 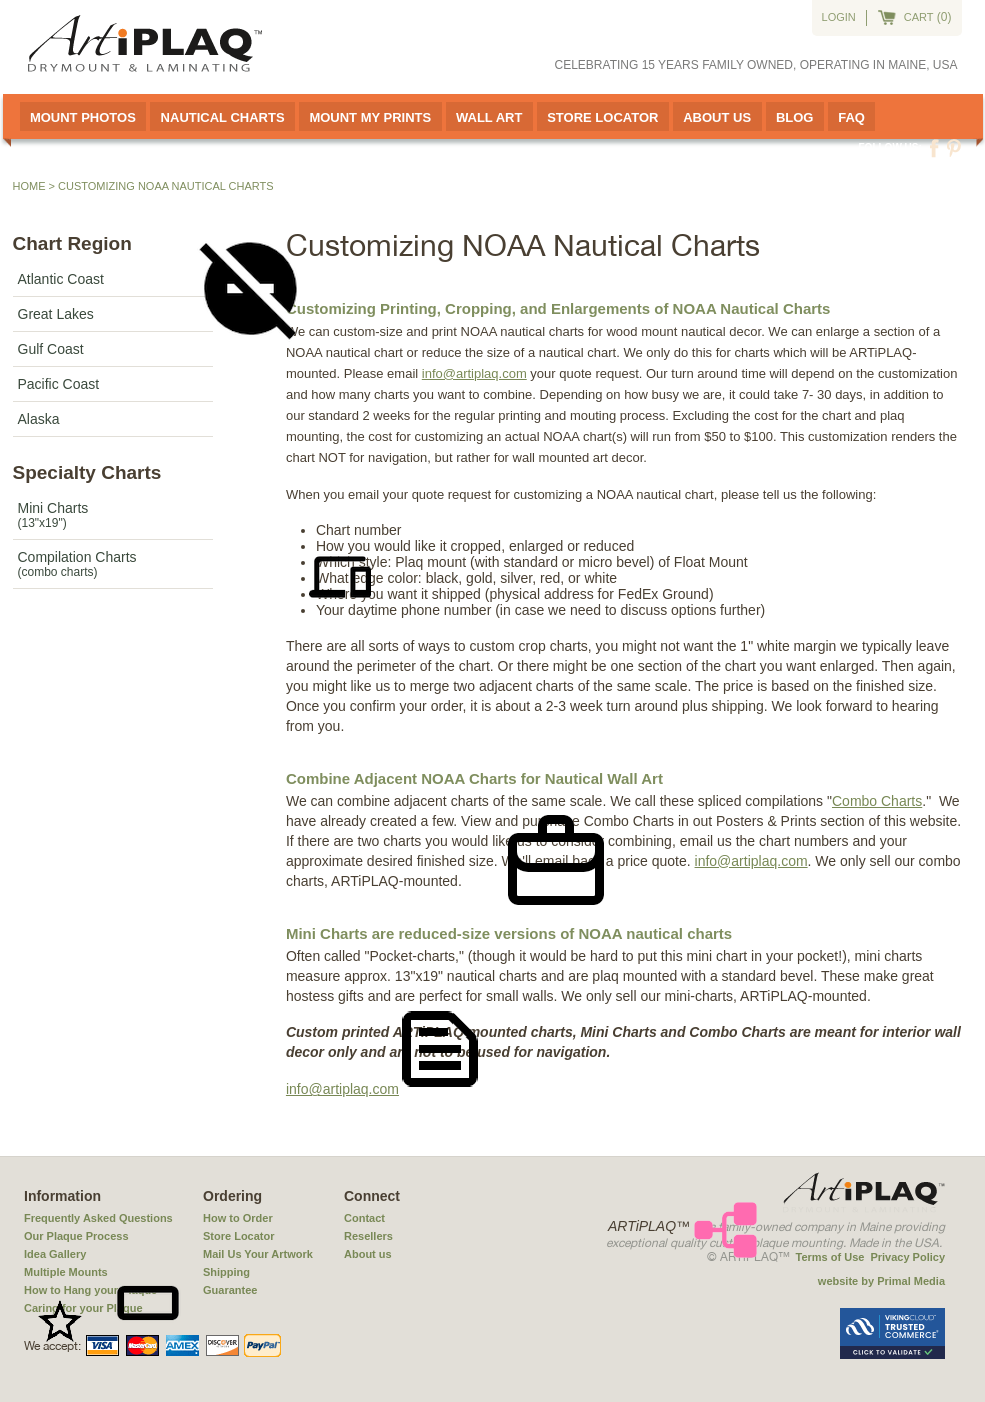 I want to click on view text document or note, so click(x=440, y=1049).